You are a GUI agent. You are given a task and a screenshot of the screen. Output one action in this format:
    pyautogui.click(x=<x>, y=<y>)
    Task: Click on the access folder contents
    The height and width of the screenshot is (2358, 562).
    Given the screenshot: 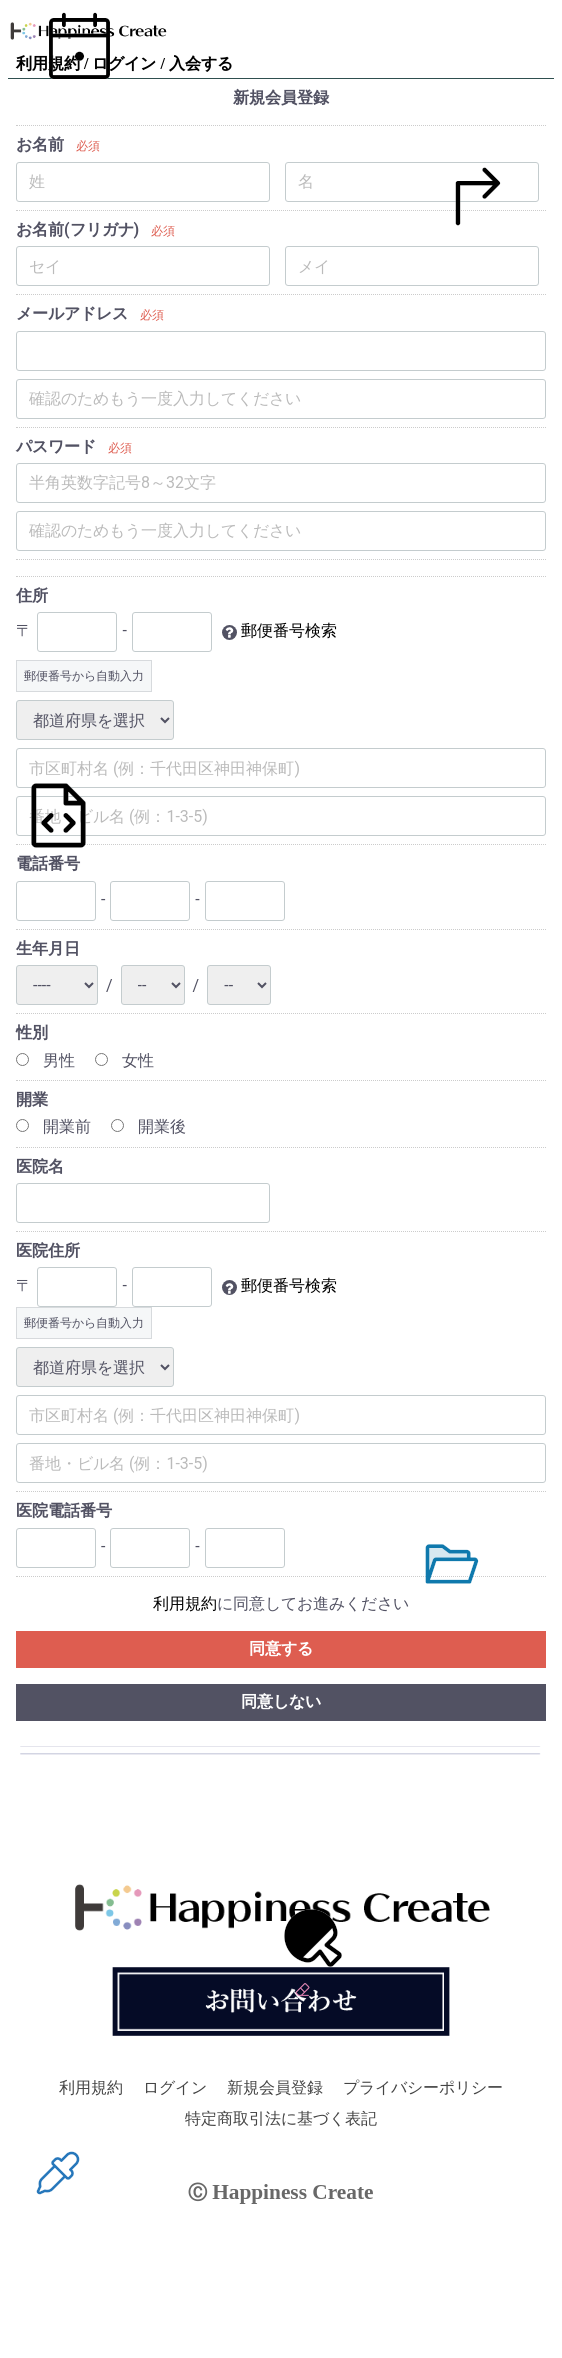 What is the action you would take?
    pyautogui.click(x=450, y=1563)
    